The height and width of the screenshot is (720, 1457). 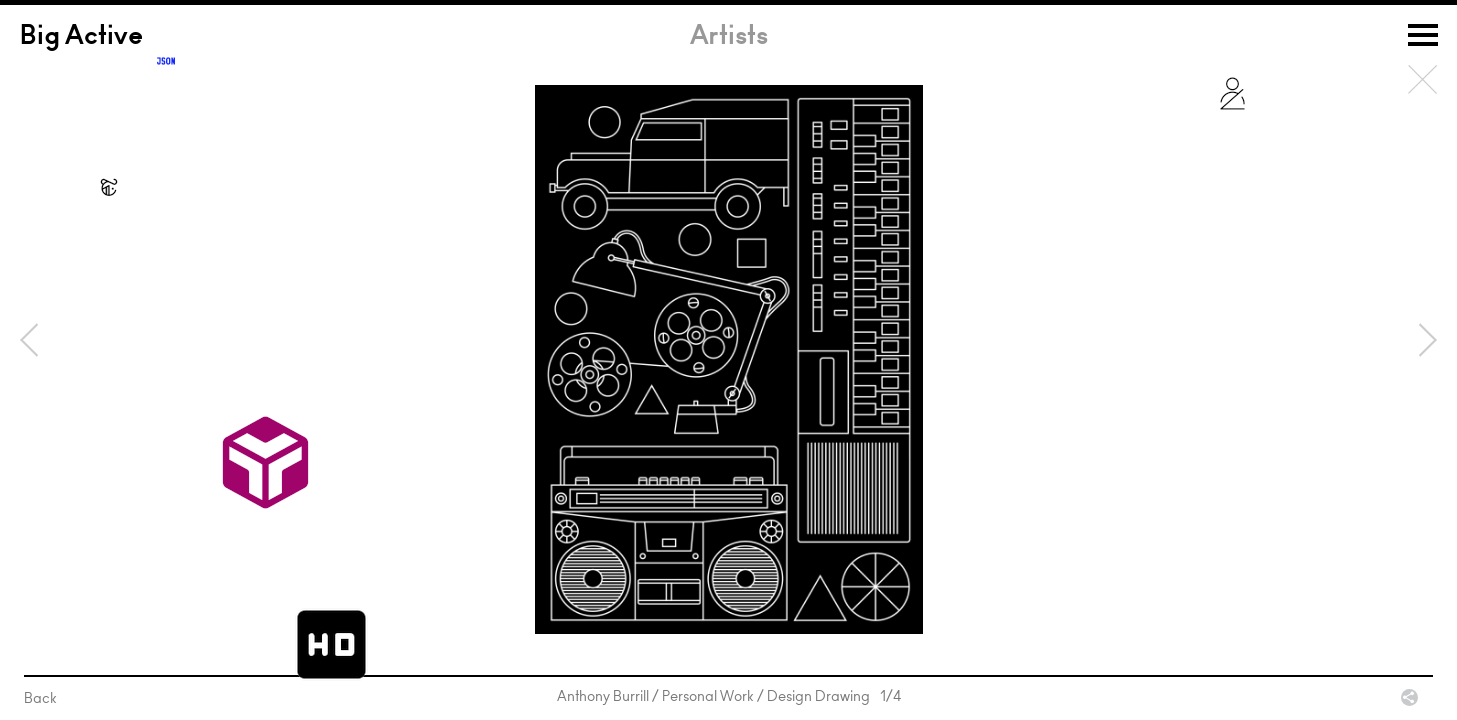 What do you see at coordinates (109, 187) in the screenshot?
I see `open The New York Times app` at bounding box center [109, 187].